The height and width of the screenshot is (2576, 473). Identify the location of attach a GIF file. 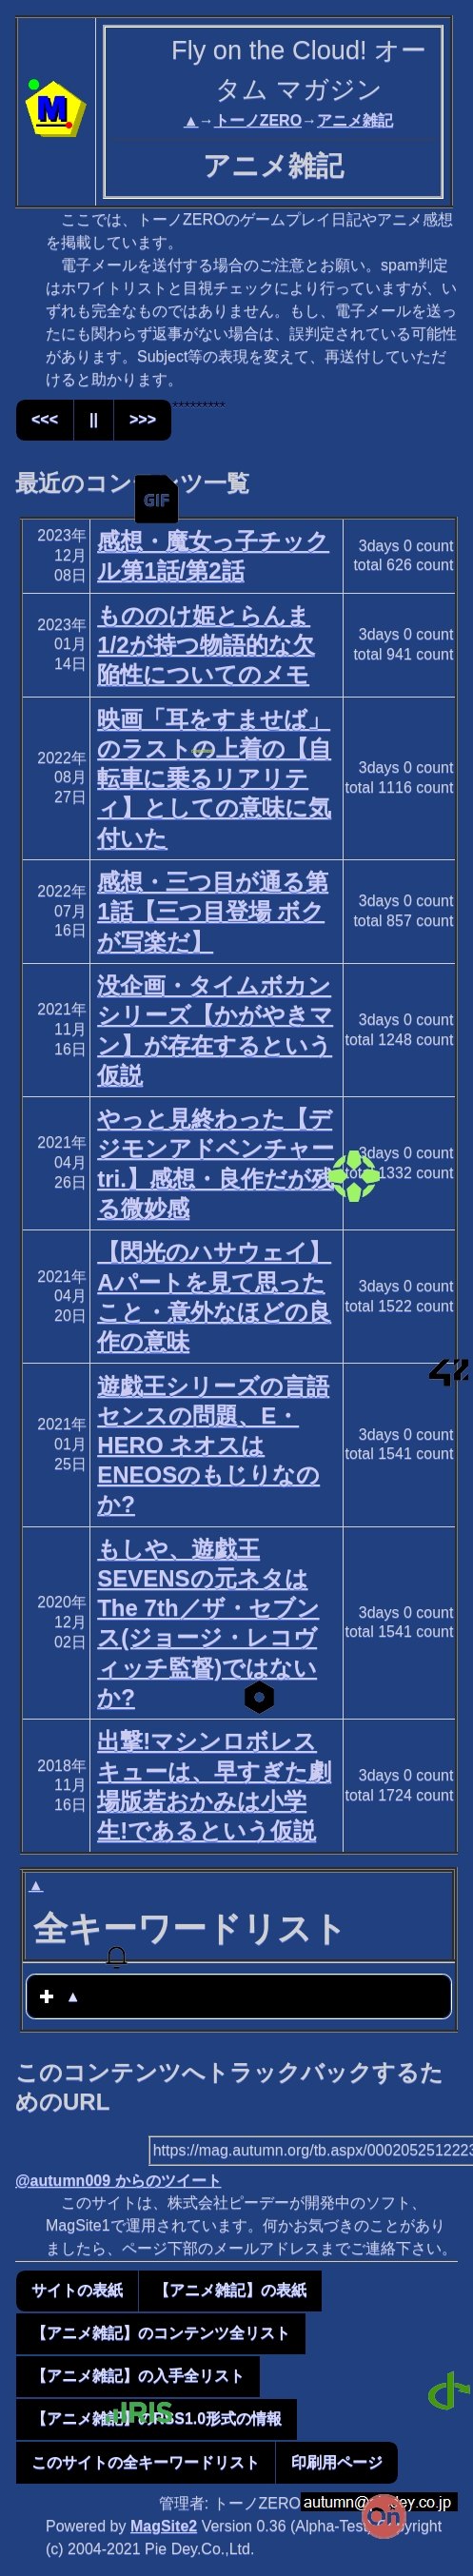
(156, 499).